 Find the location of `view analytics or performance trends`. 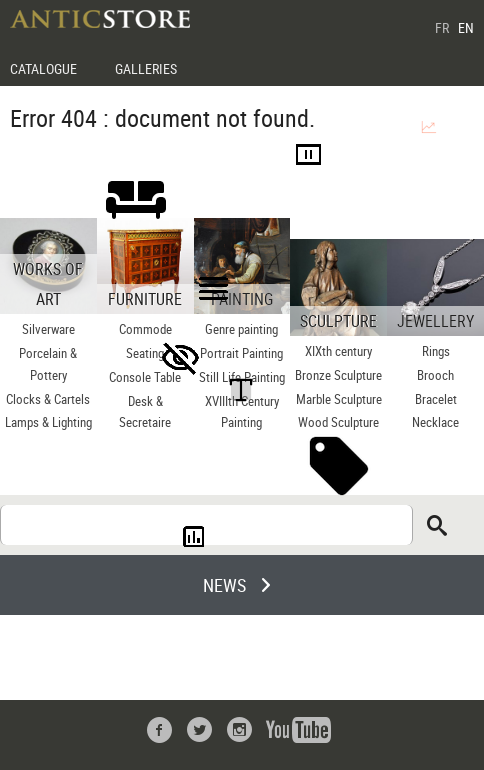

view analytics or performance trends is located at coordinates (429, 127).